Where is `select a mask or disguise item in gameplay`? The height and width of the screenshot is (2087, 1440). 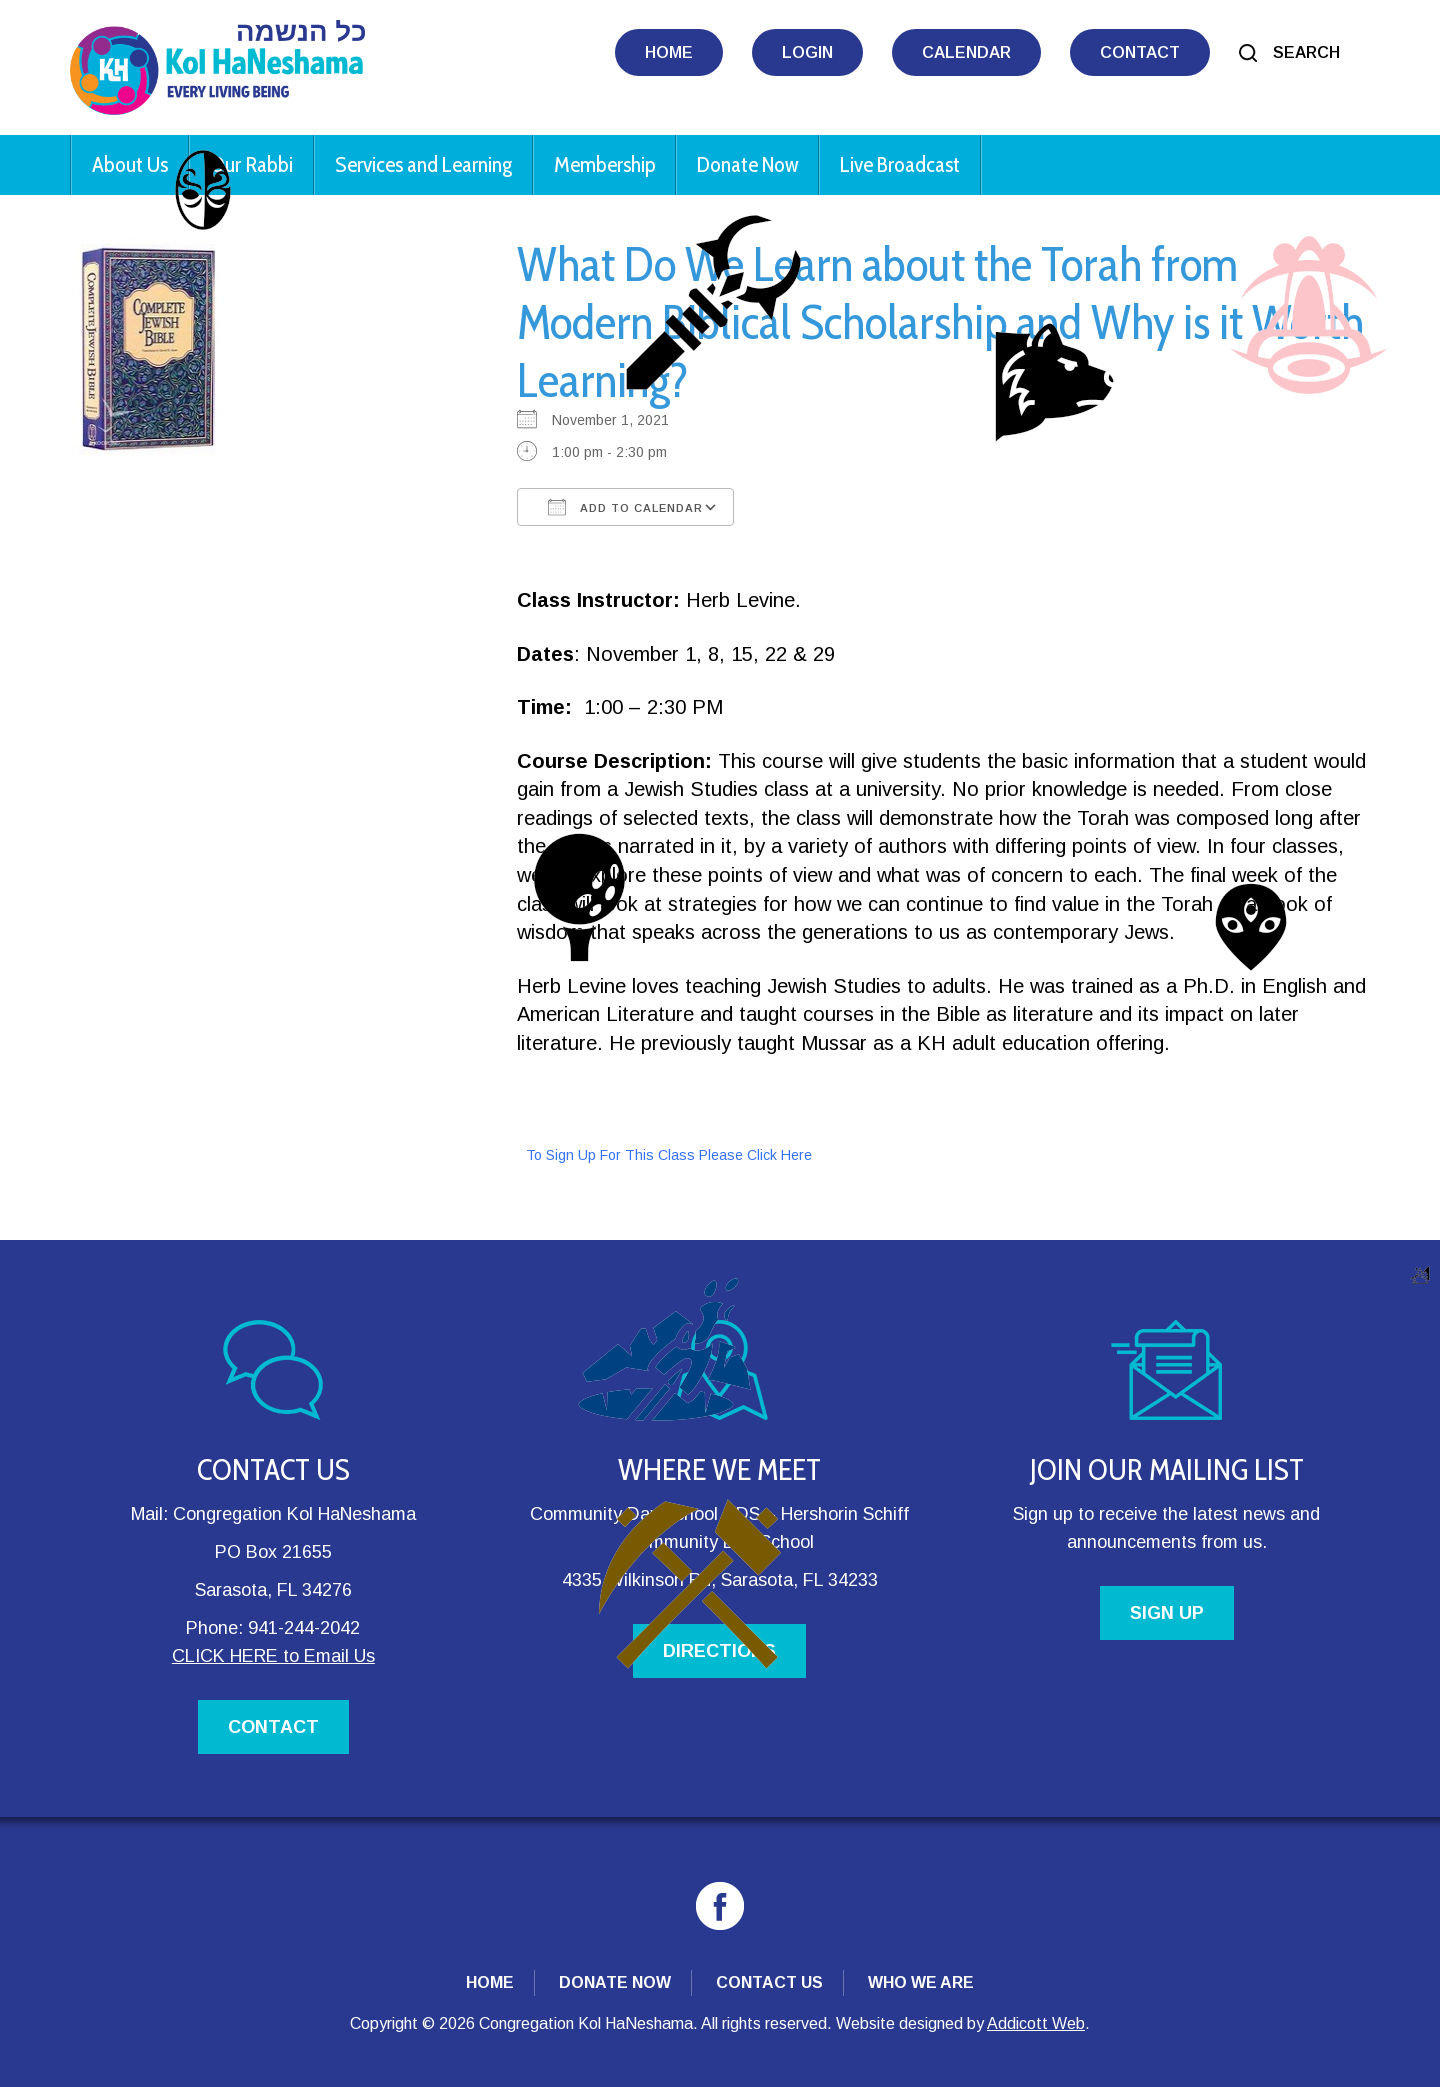
select a mask or disguise item in gameplay is located at coordinates (203, 190).